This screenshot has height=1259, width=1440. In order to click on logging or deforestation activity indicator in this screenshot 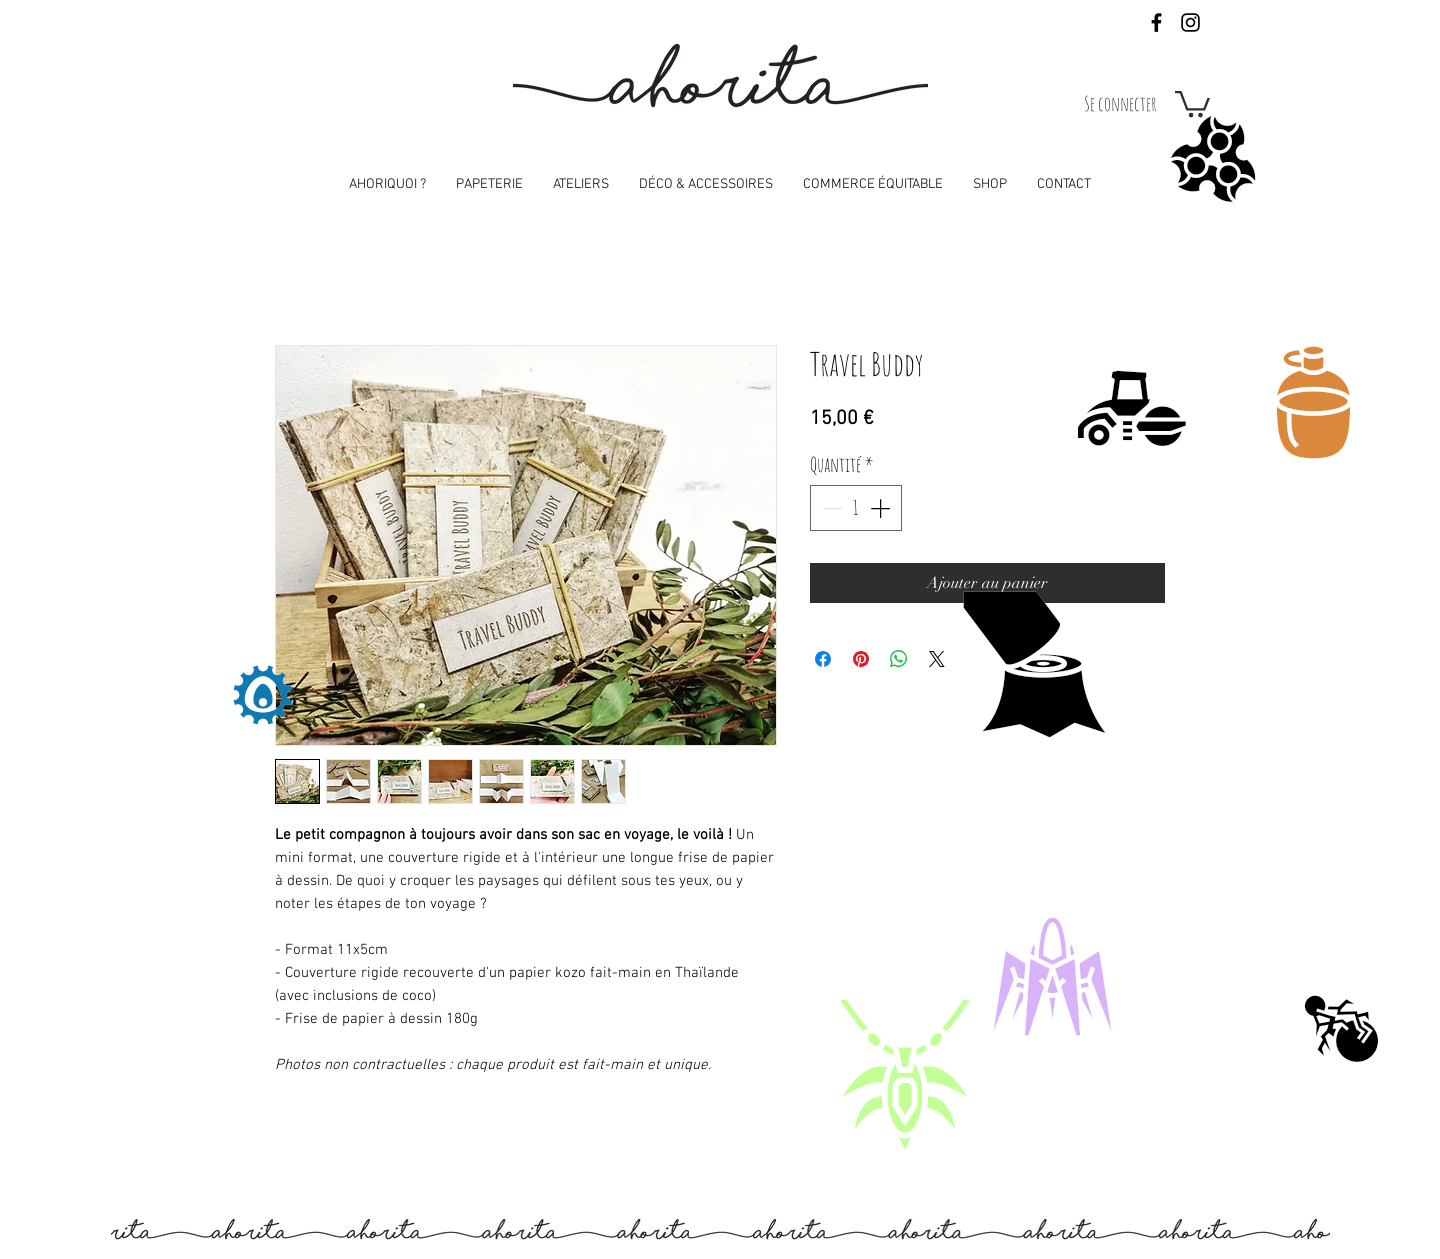, I will do `click(1034, 664)`.